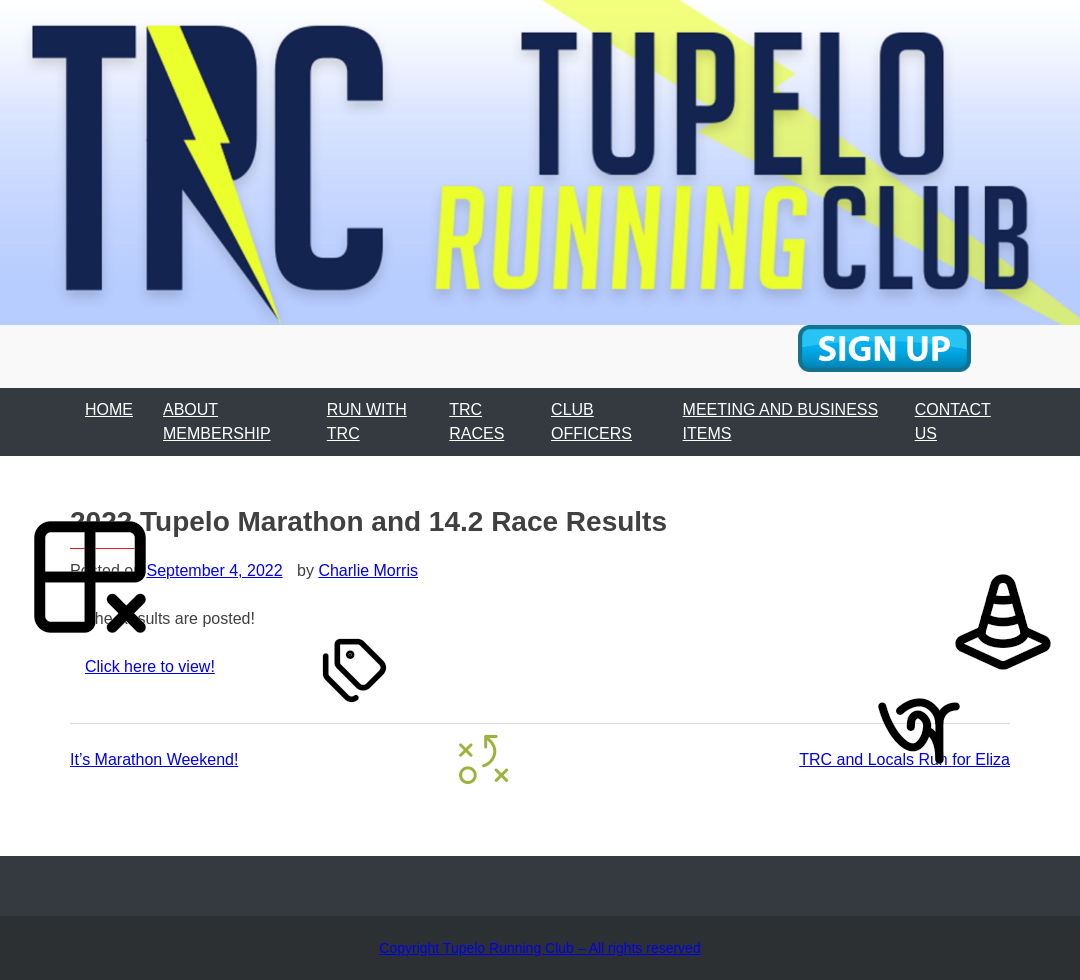  Describe the element at coordinates (354, 670) in the screenshot. I see `manage tags or labels` at that location.